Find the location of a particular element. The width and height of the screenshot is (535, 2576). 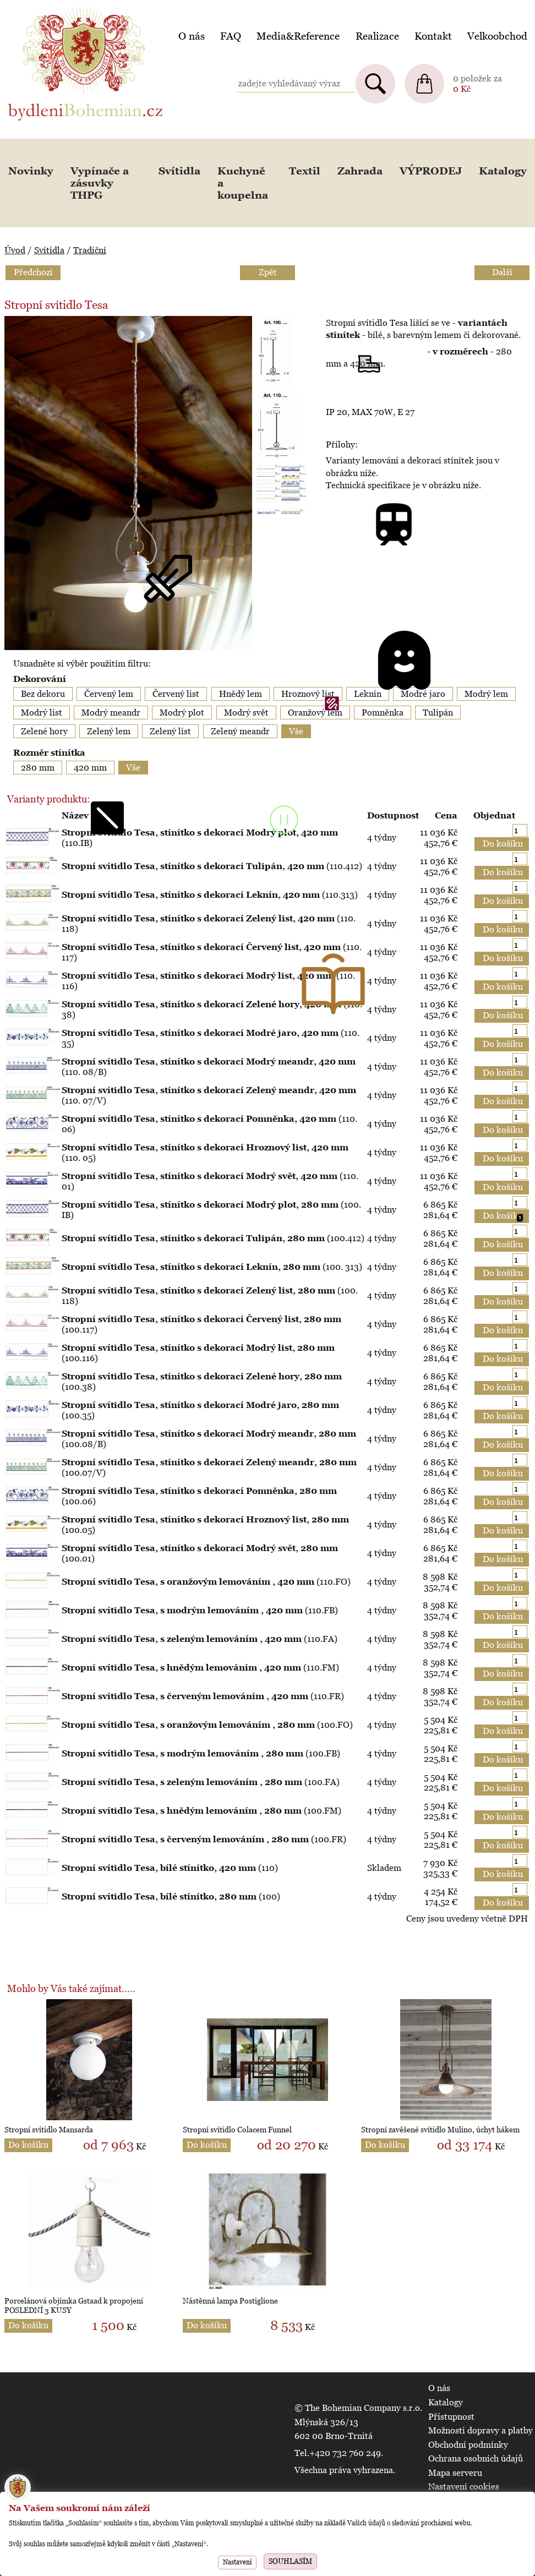

expand sidebar or panel is located at coordinates (57, 53).